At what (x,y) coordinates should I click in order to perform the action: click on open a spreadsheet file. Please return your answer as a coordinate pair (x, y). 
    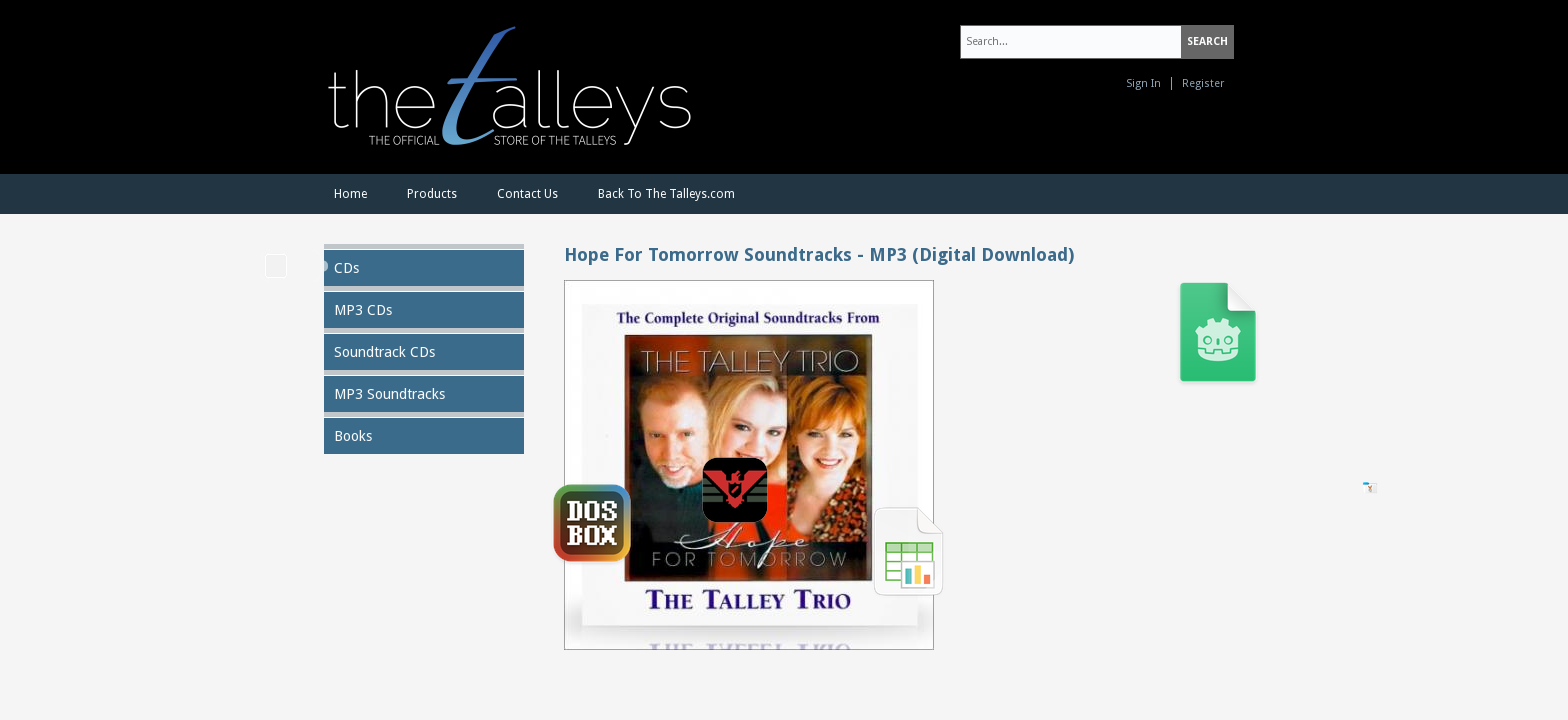
    Looking at the image, I should click on (908, 551).